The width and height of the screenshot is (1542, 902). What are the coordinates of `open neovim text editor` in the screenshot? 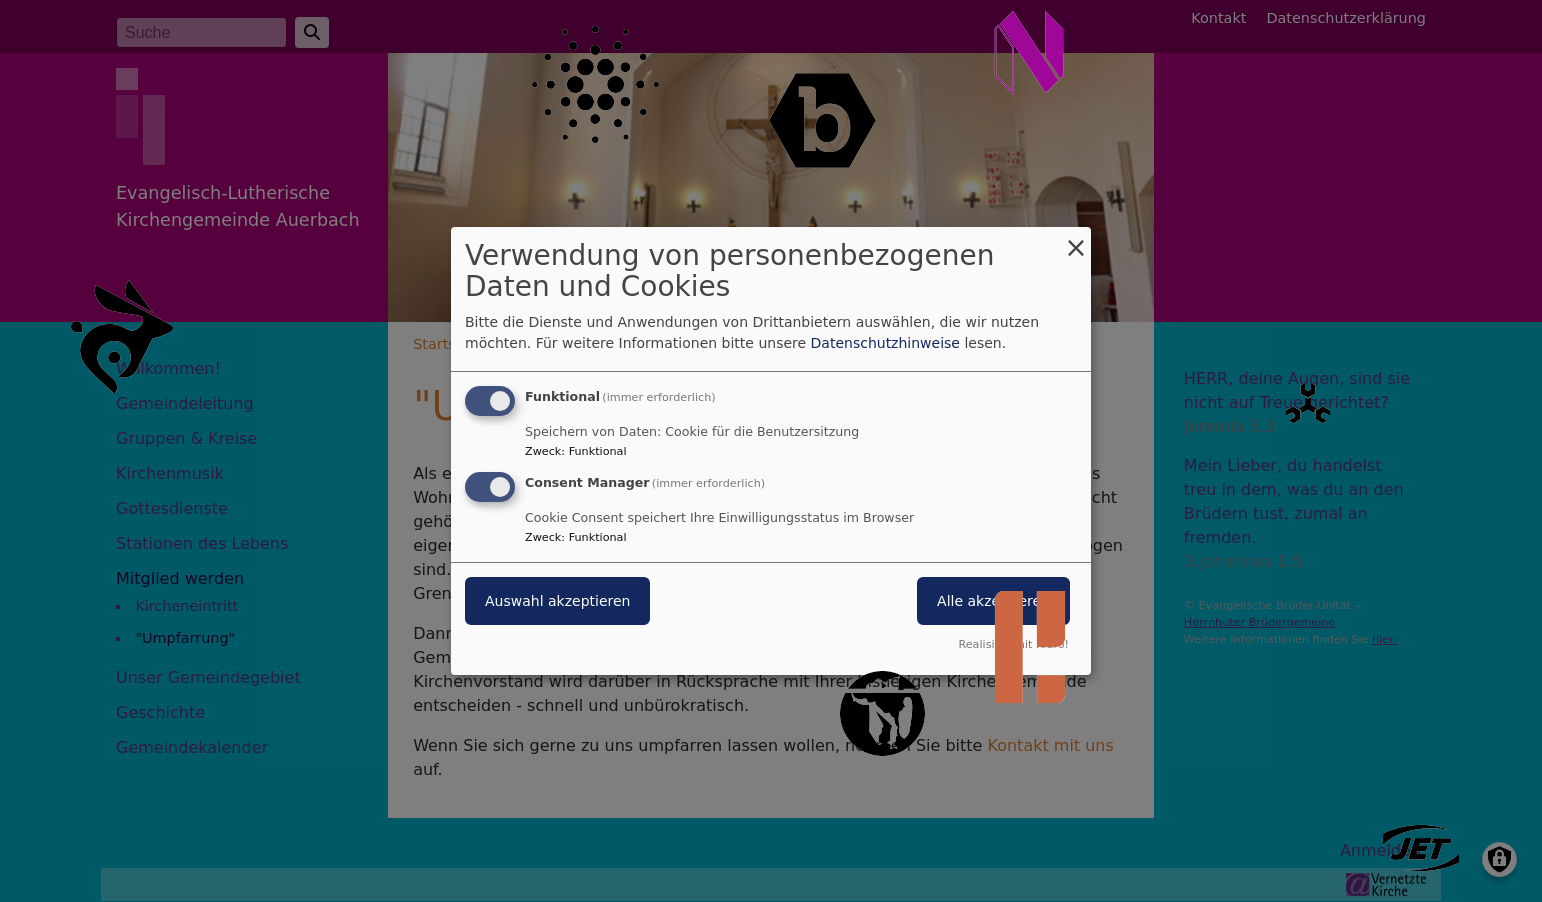 It's located at (1029, 53).